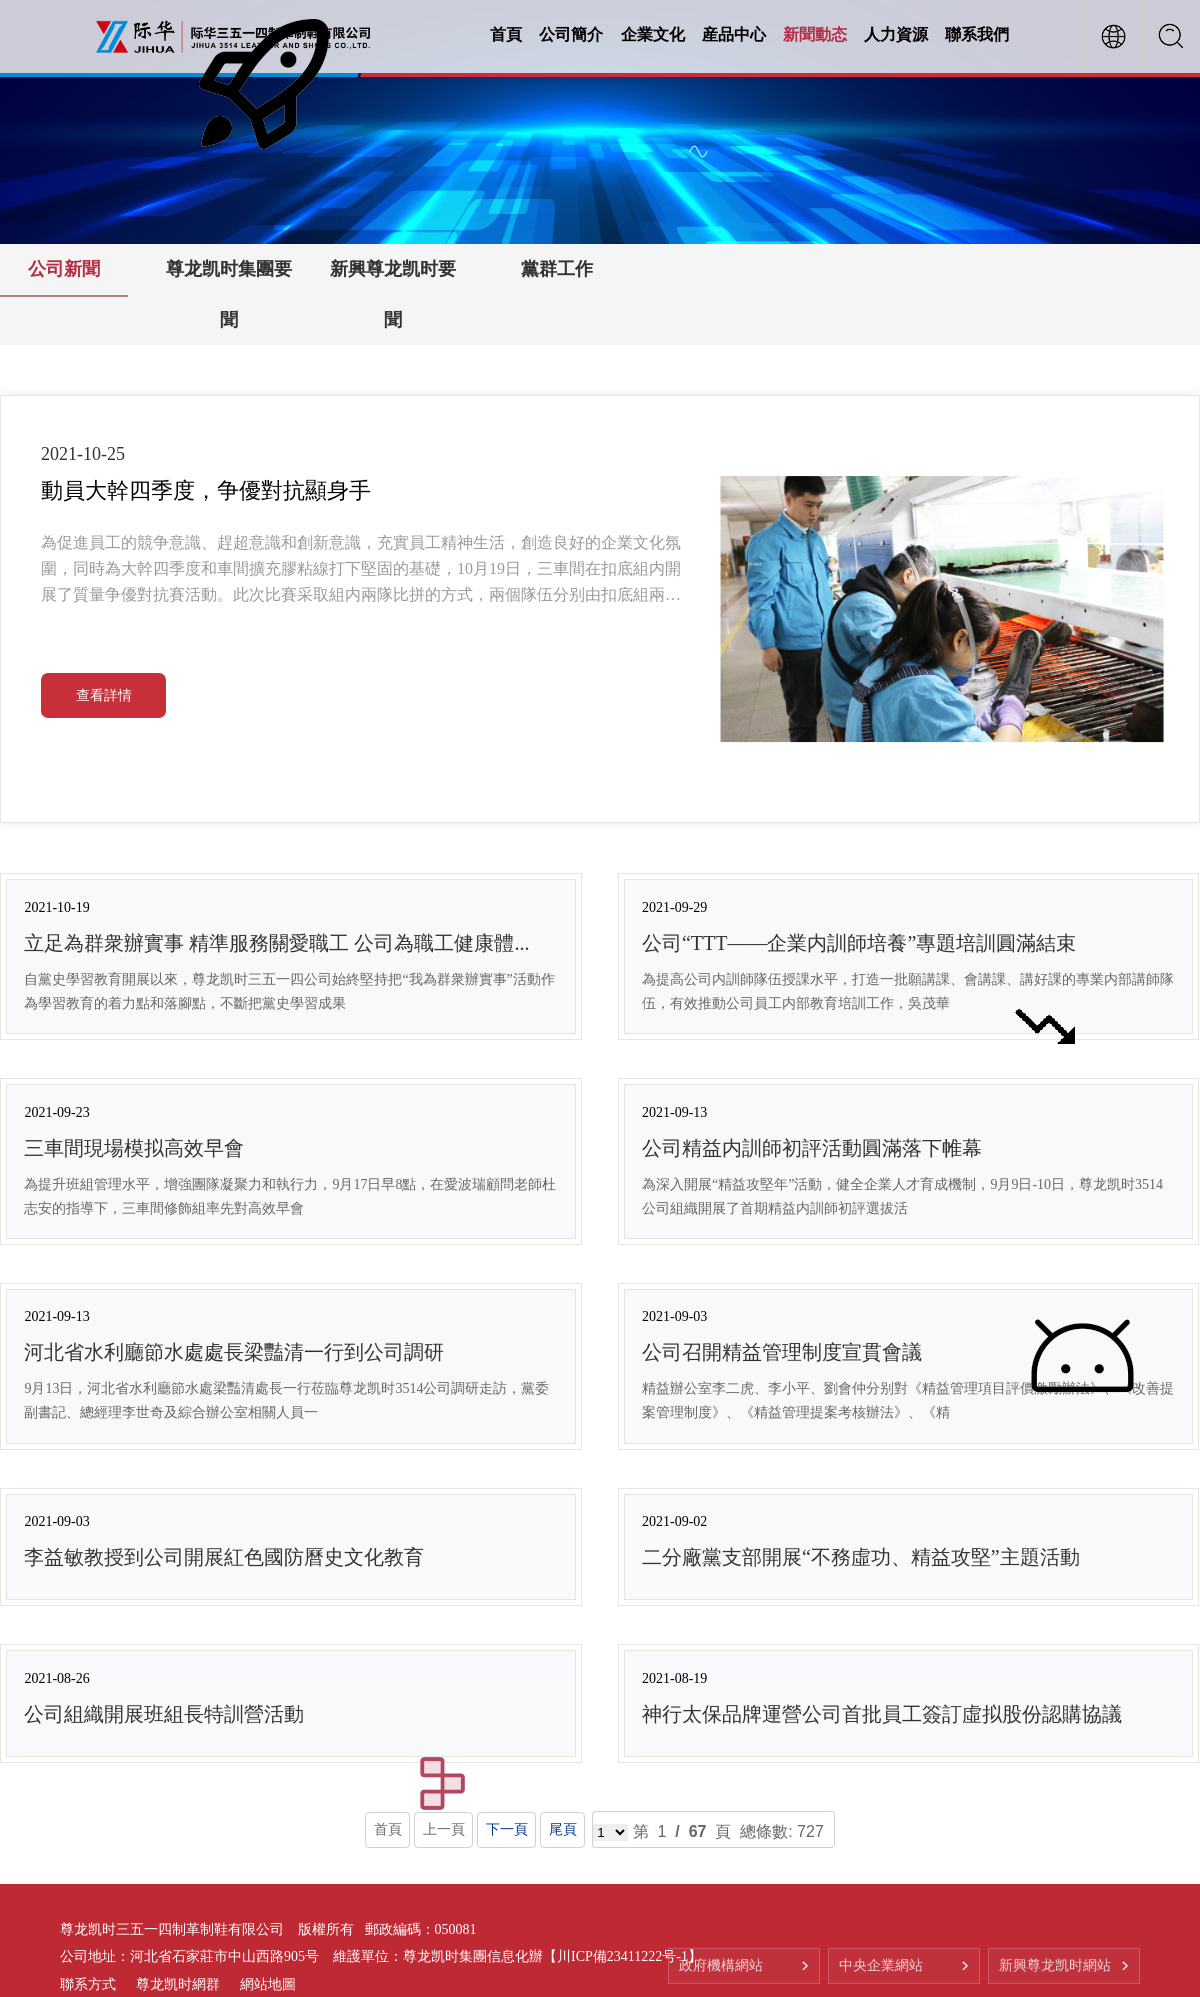 This screenshot has height=1997, width=1200. Describe the element at coordinates (438, 1783) in the screenshot. I see `open Replit coding environment` at that location.